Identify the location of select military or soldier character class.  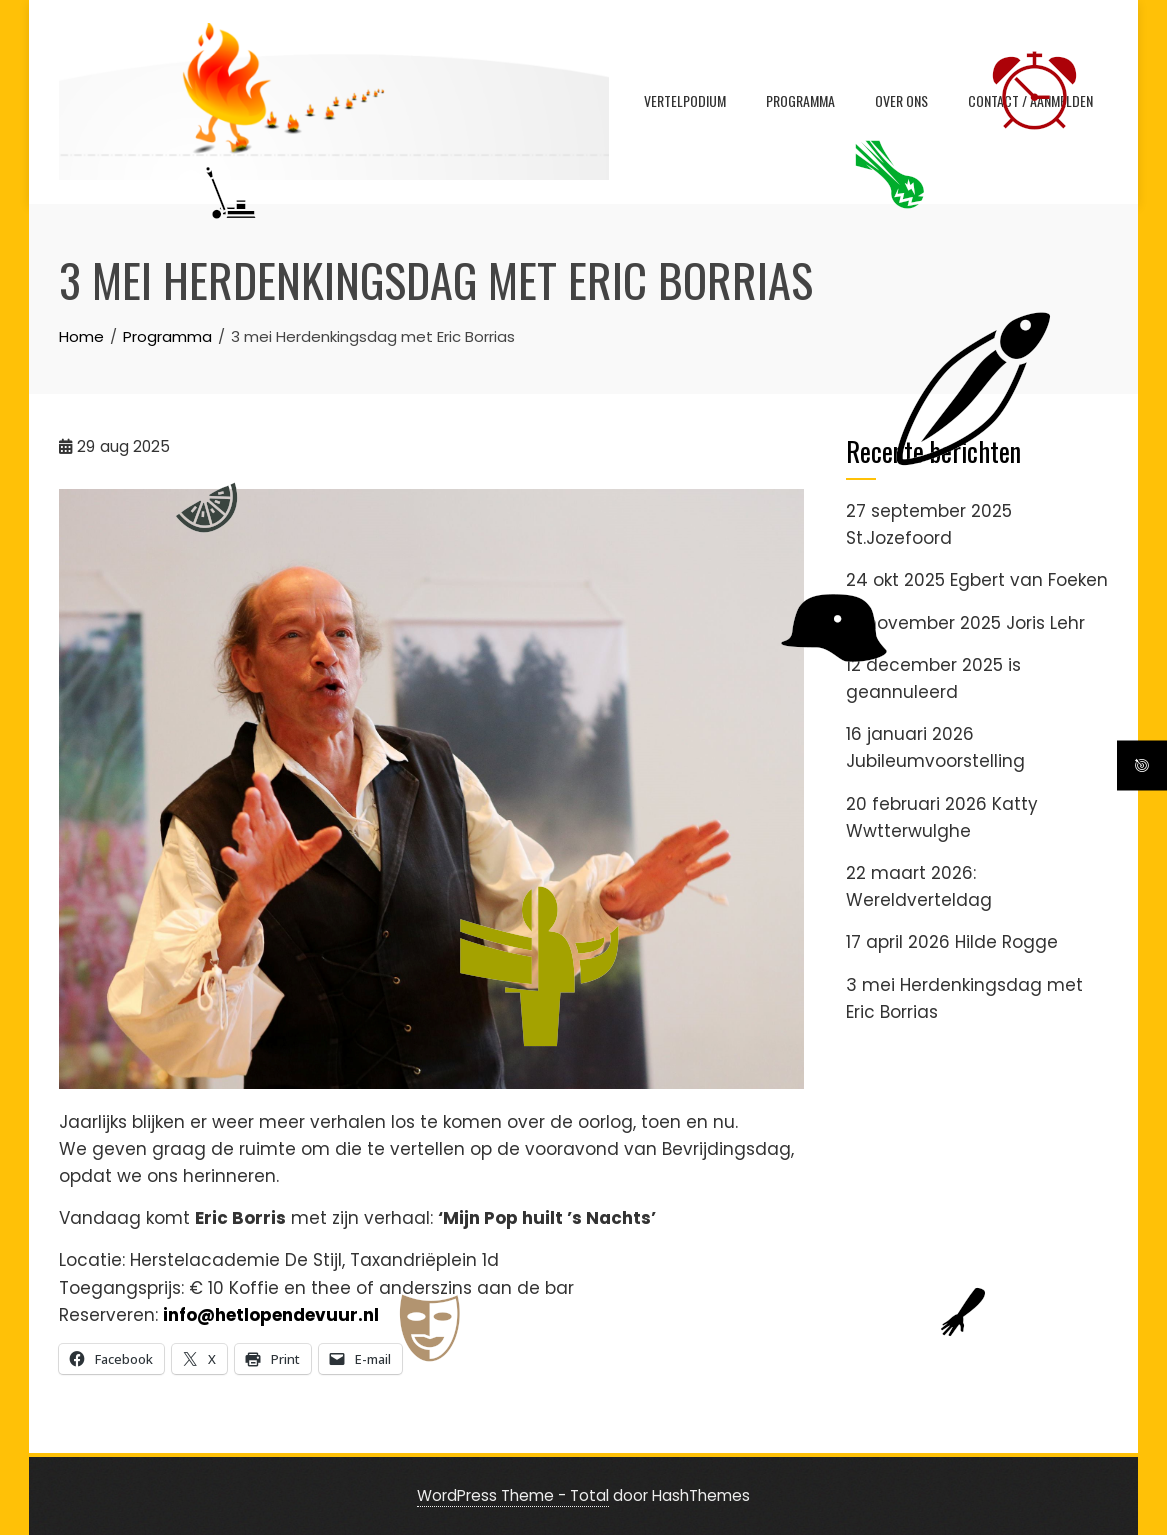
(834, 628).